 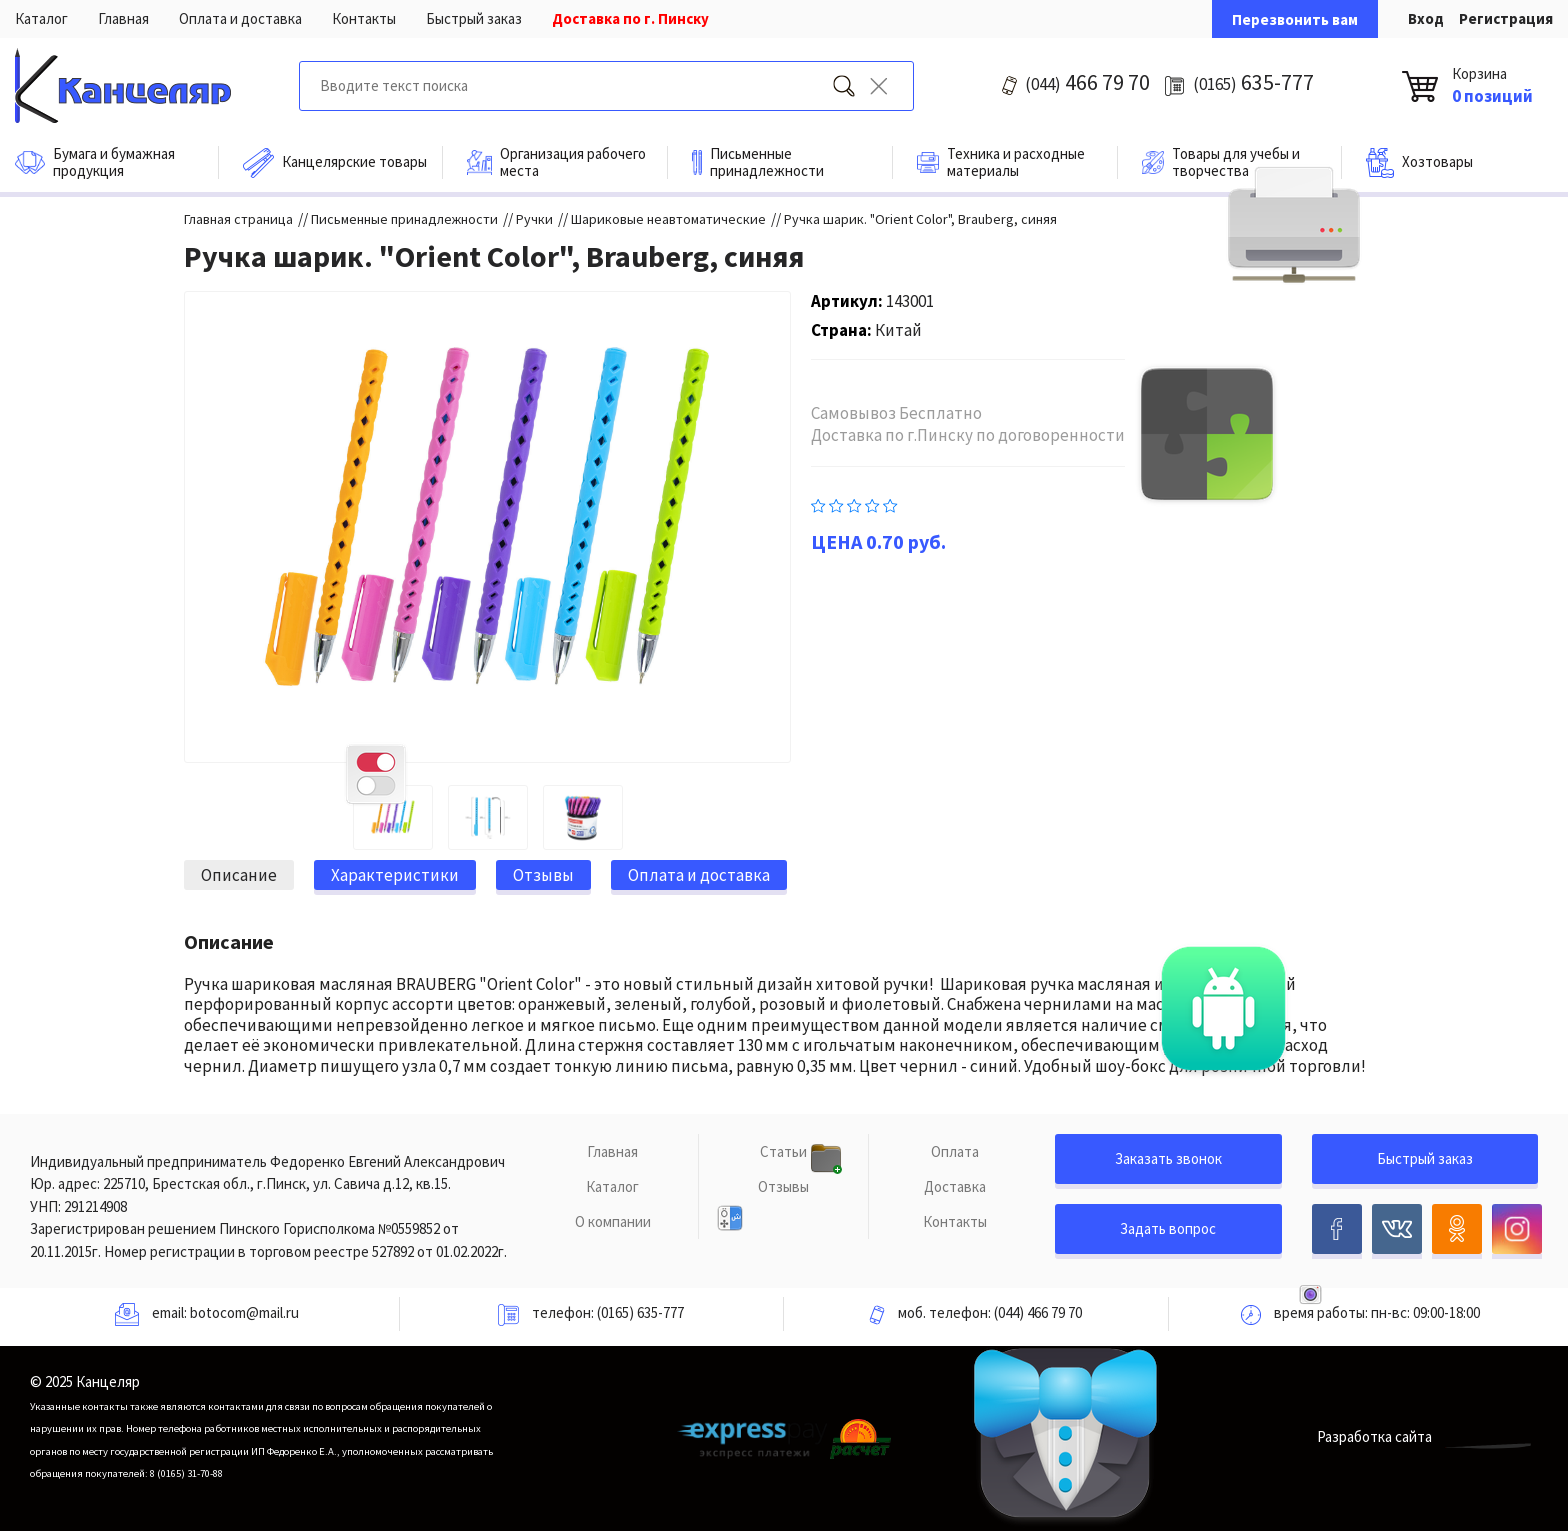 I want to click on launch anbox android emulator, so click(x=1223, y=1008).